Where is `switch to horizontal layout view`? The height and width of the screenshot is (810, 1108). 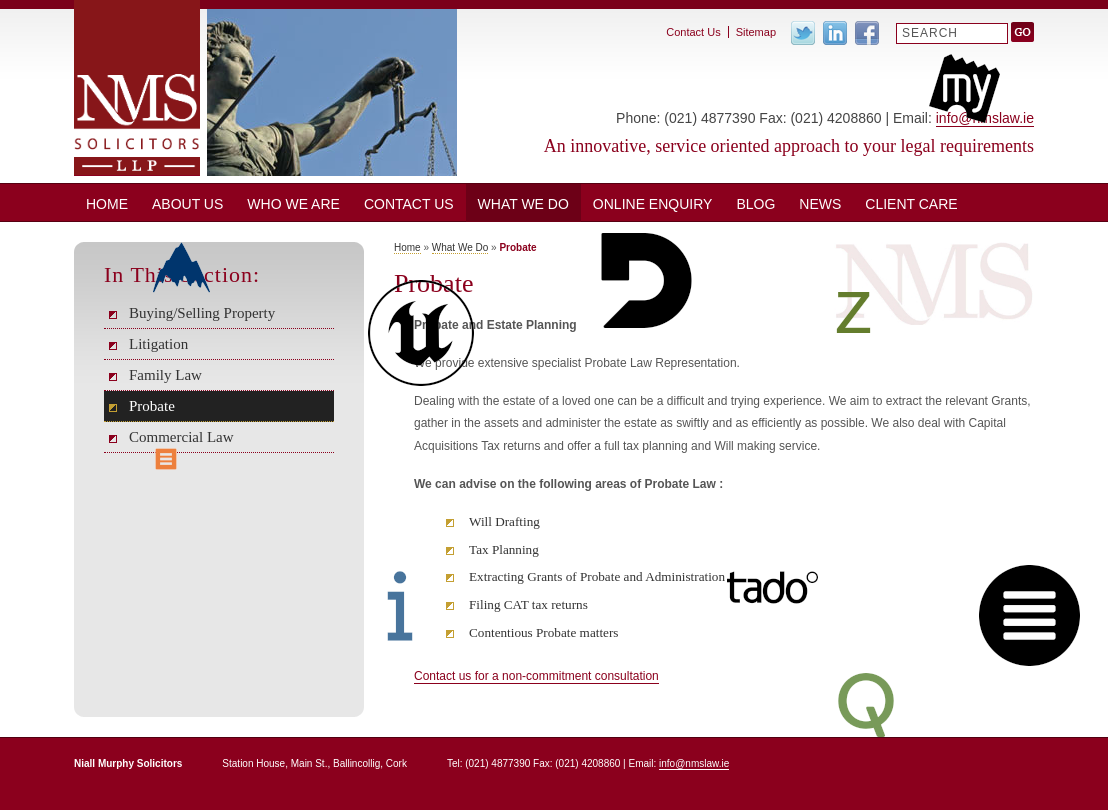 switch to horizontal layout view is located at coordinates (166, 459).